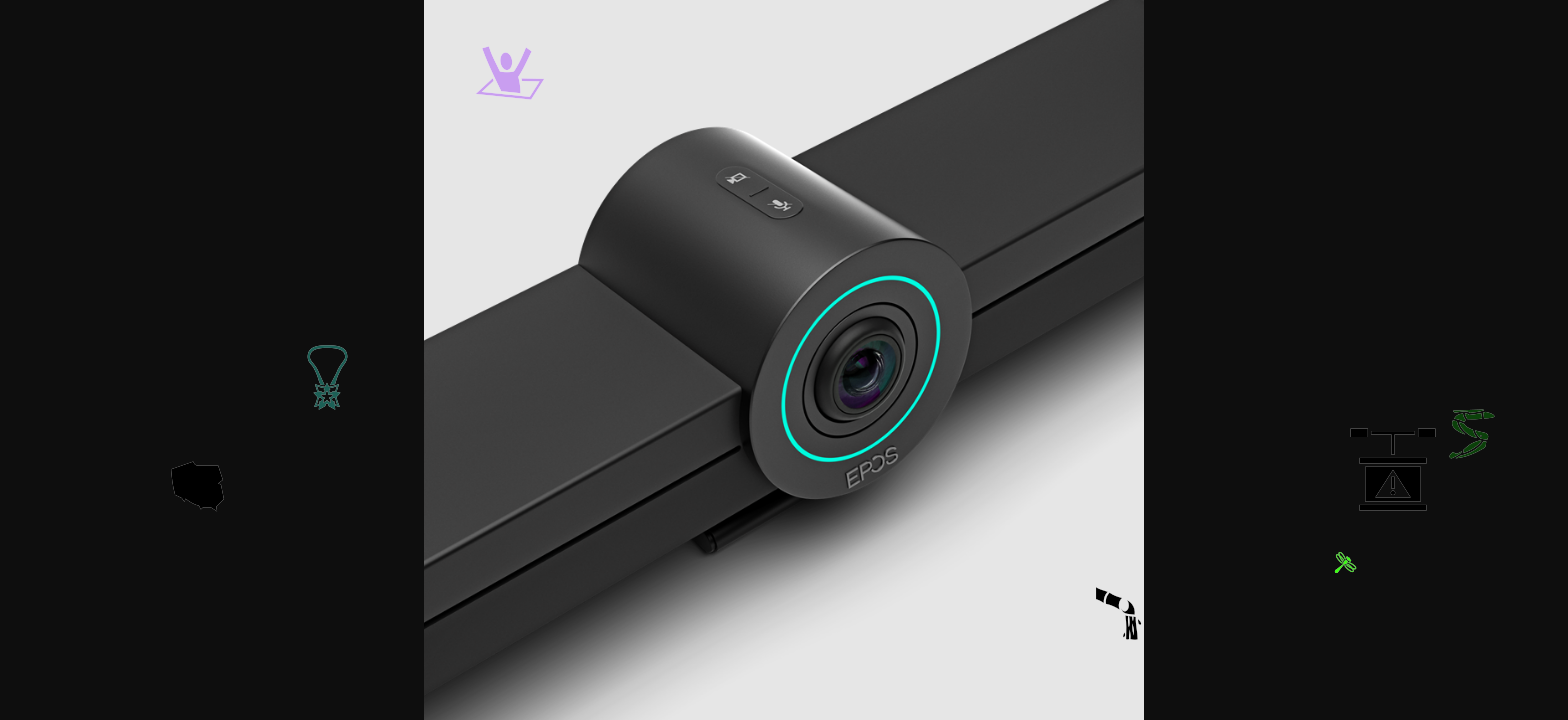  What do you see at coordinates (510, 73) in the screenshot?
I see `access a hidden passage or secret area` at bounding box center [510, 73].